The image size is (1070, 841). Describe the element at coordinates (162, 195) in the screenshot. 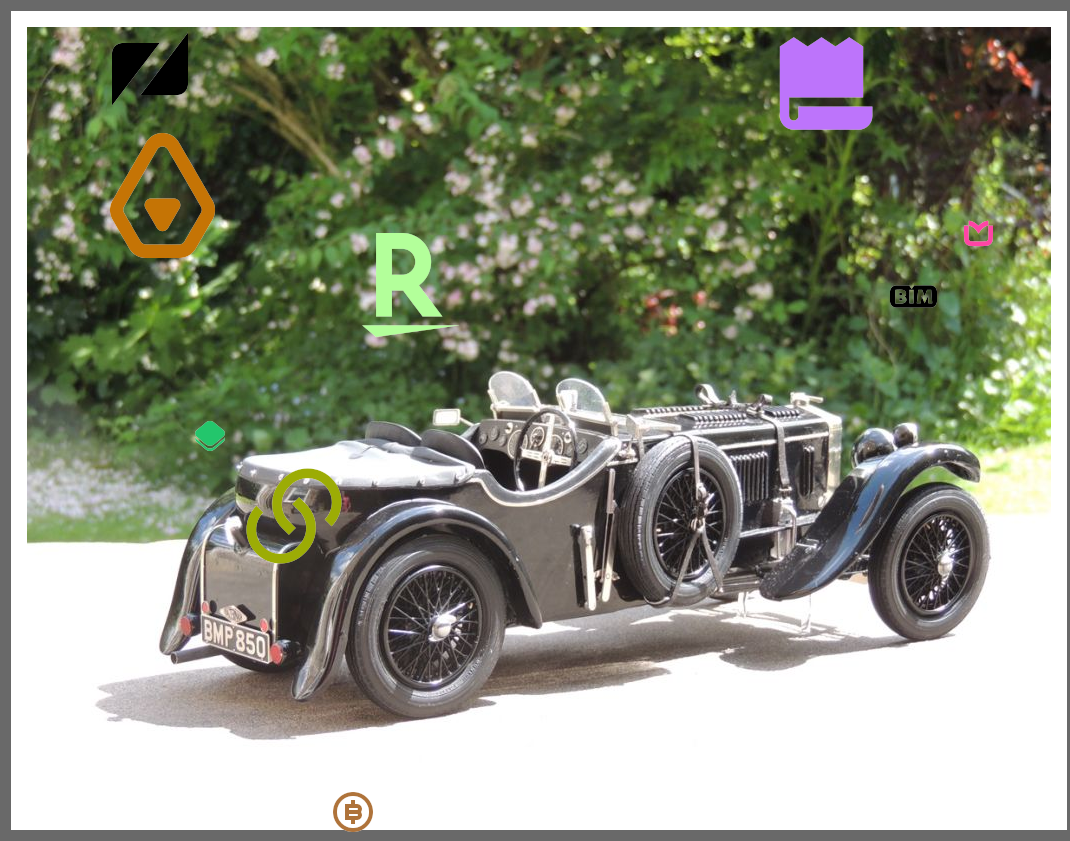

I see `open inkdrop markdown note-taking app` at that location.